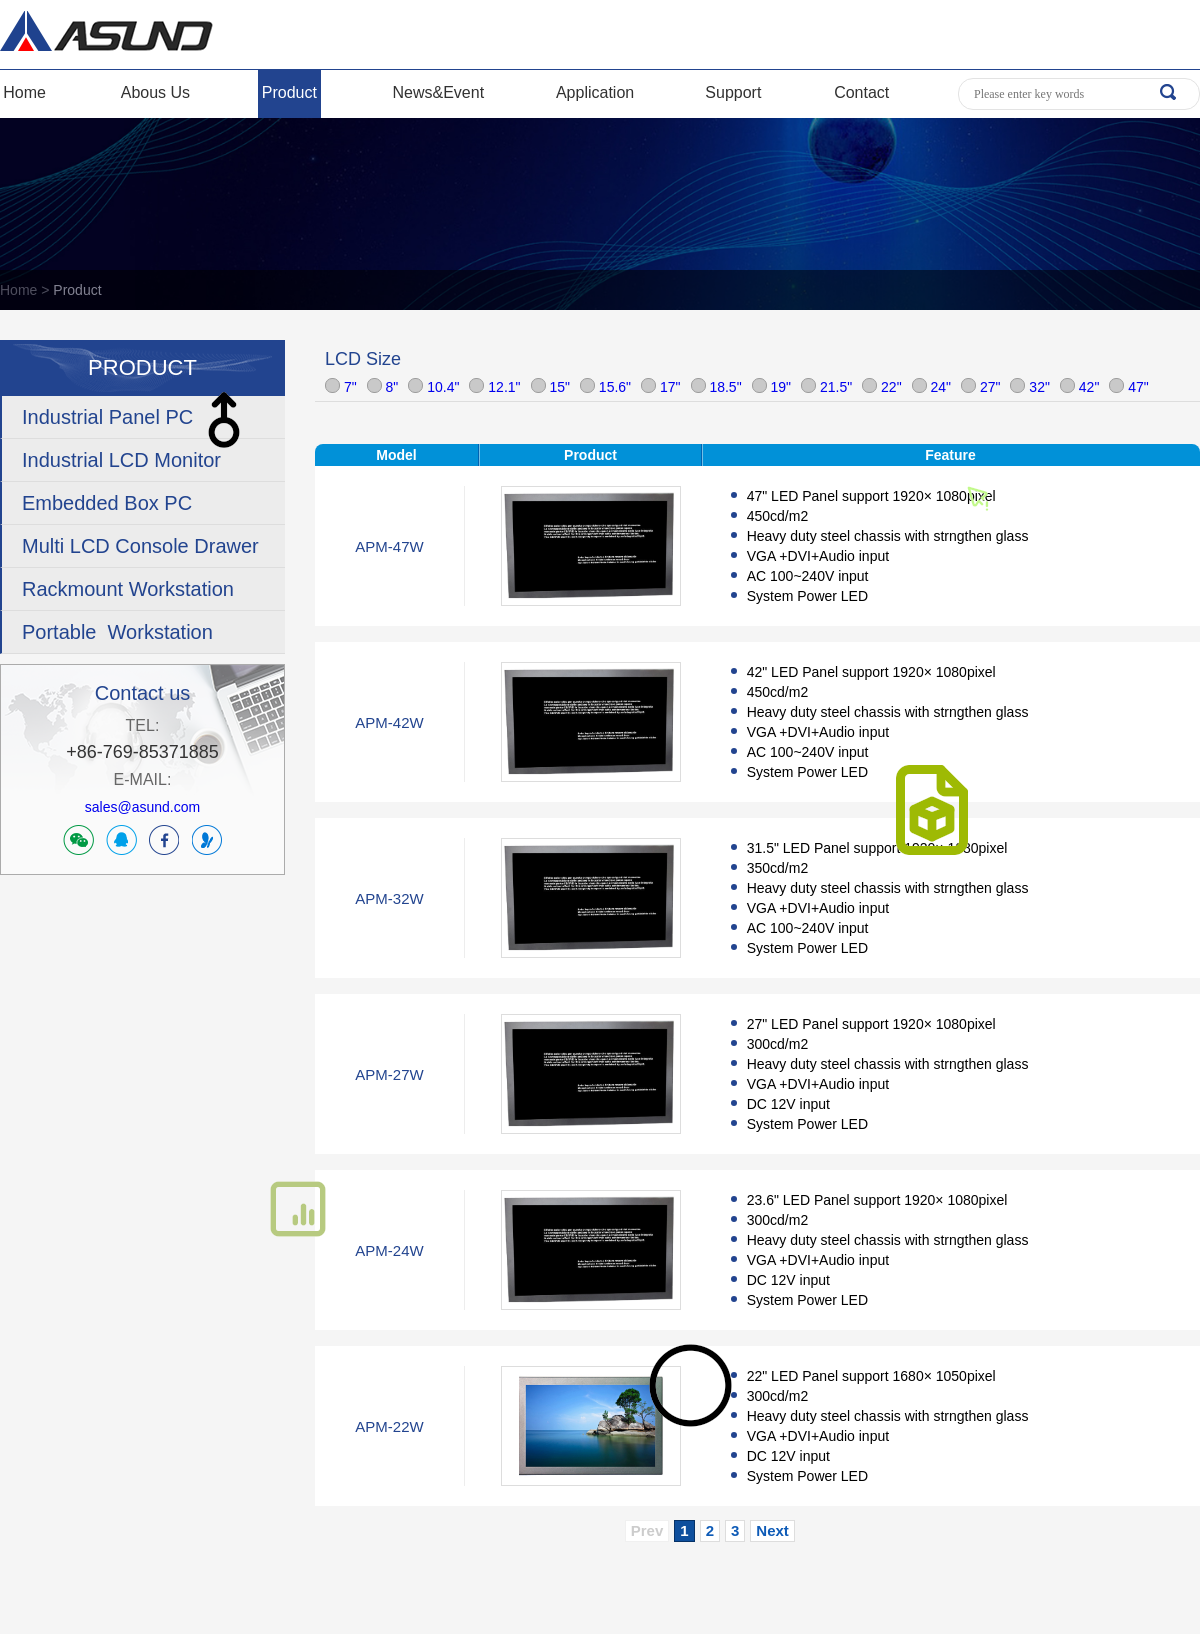  Describe the element at coordinates (932, 810) in the screenshot. I see `open a 3d model file` at that location.